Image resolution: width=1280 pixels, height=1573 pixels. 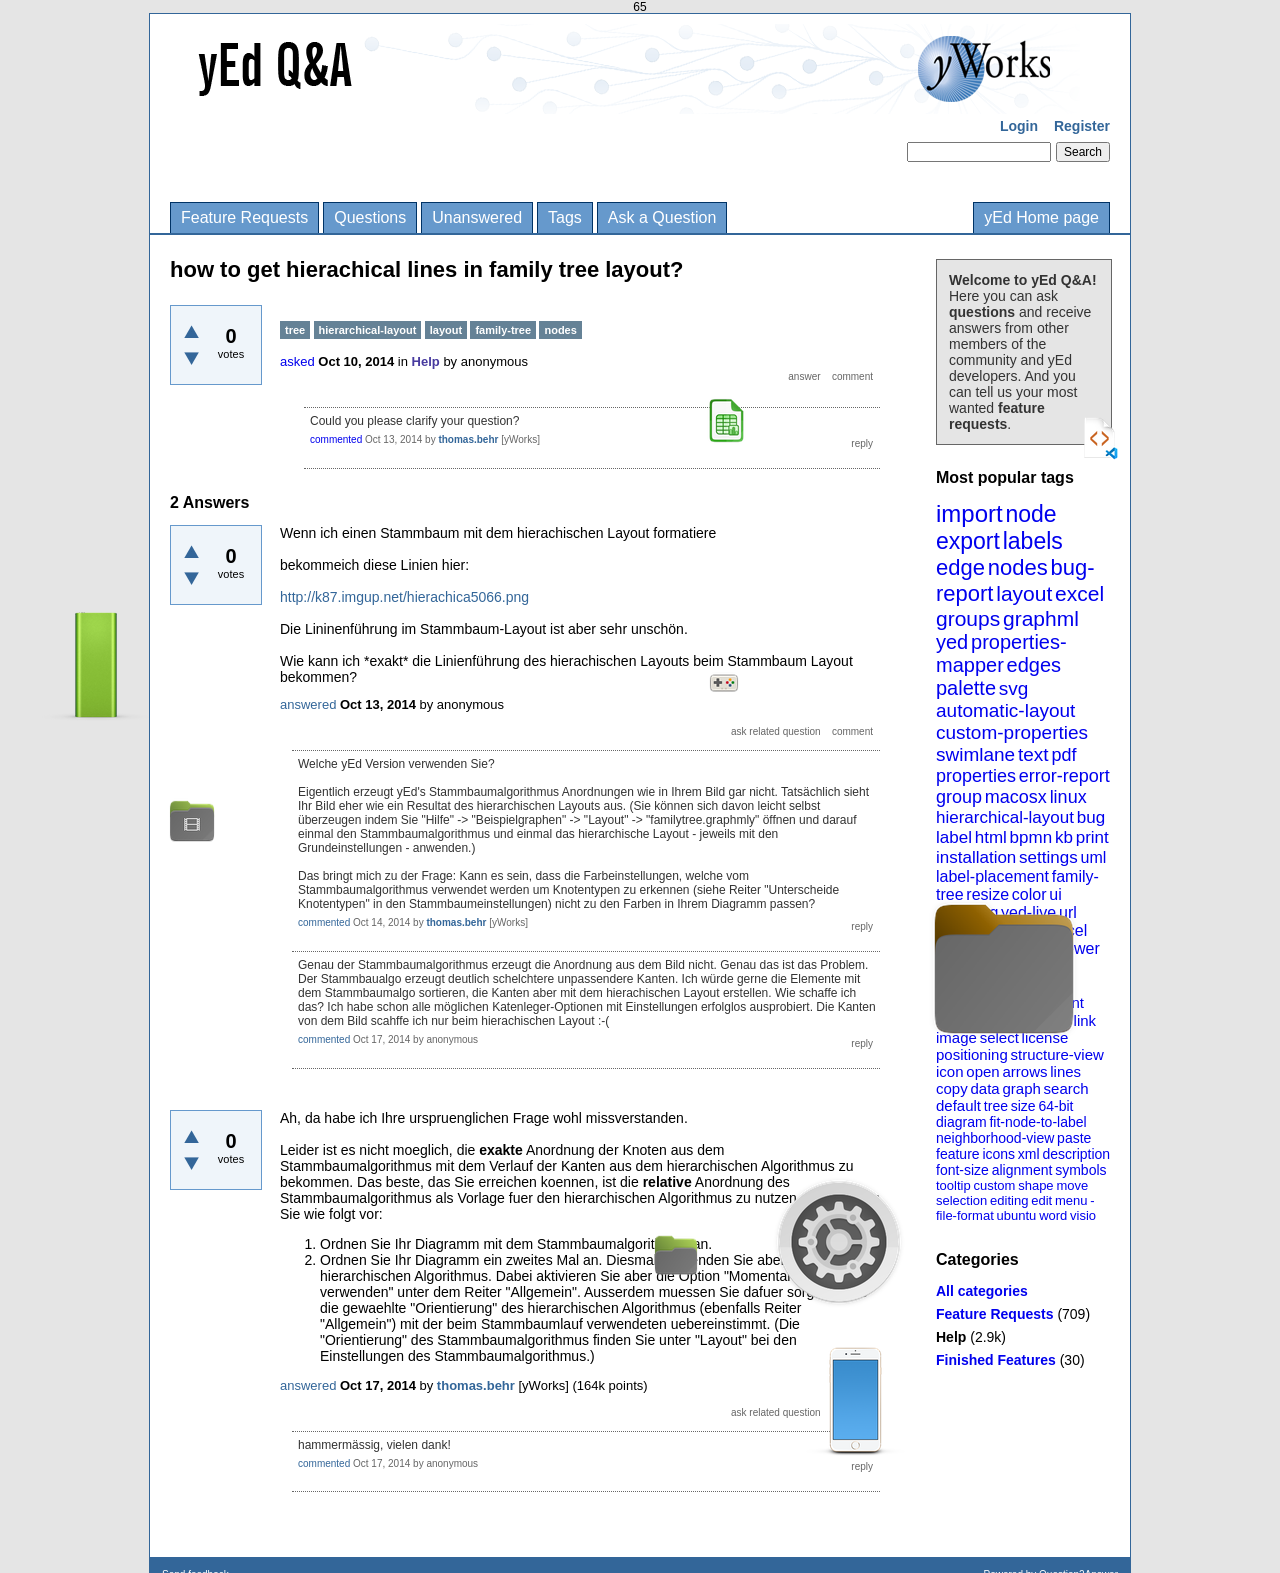 I want to click on iPod nano device connected, so click(x=96, y=667).